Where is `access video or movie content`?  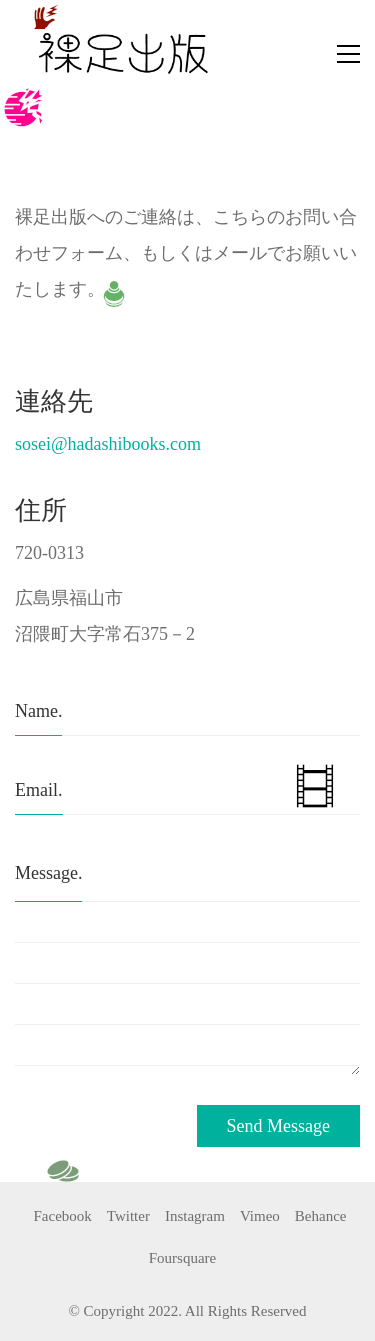
access video or movie content is located at coordinates (315, 786).